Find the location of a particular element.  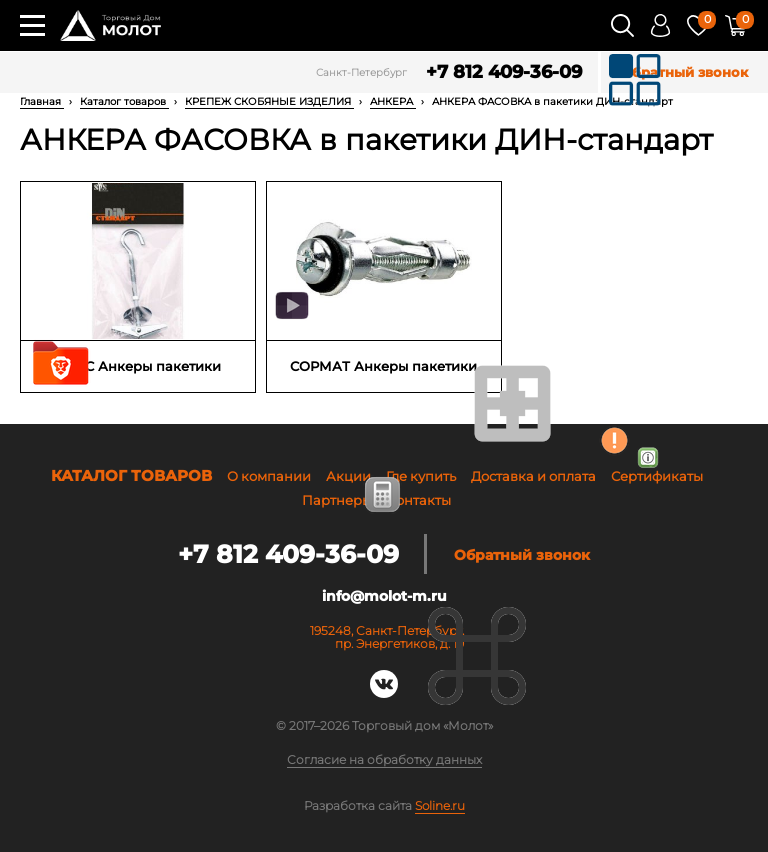

a video file type indicator is located at coordinates (292, 304).